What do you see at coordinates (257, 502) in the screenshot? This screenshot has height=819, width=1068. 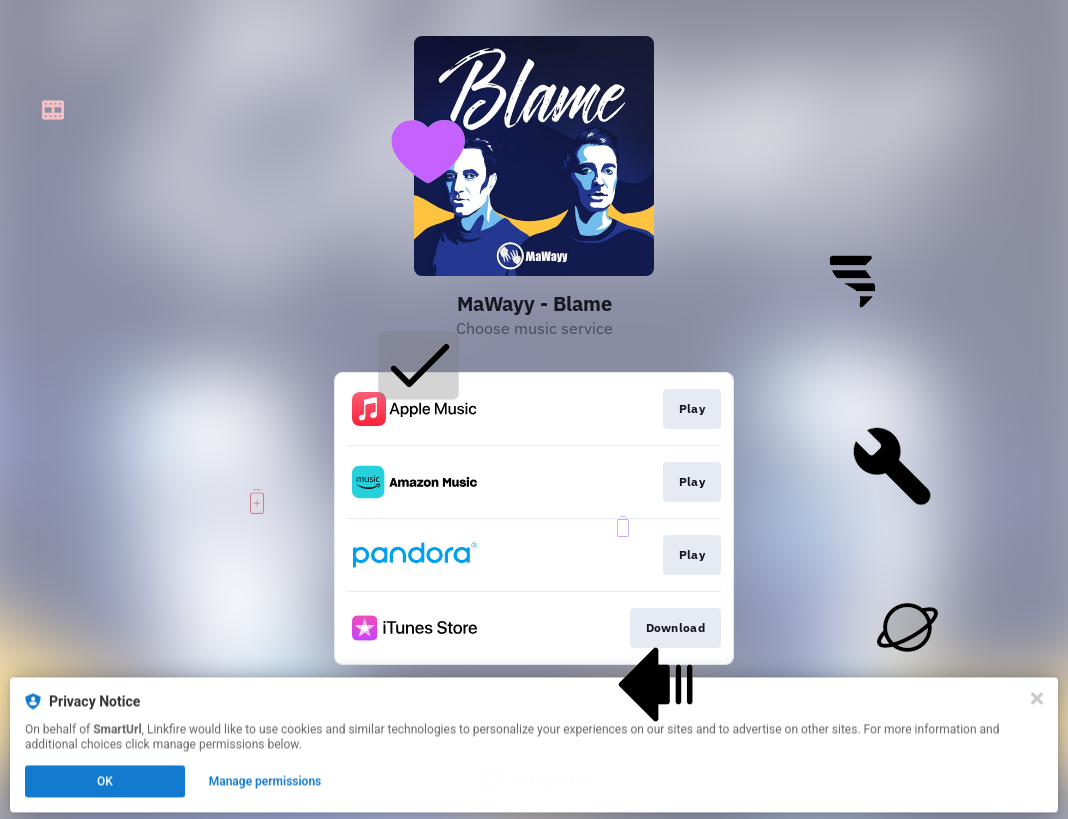 I see `add a new battery or power source` at bounding box center [257, 502].